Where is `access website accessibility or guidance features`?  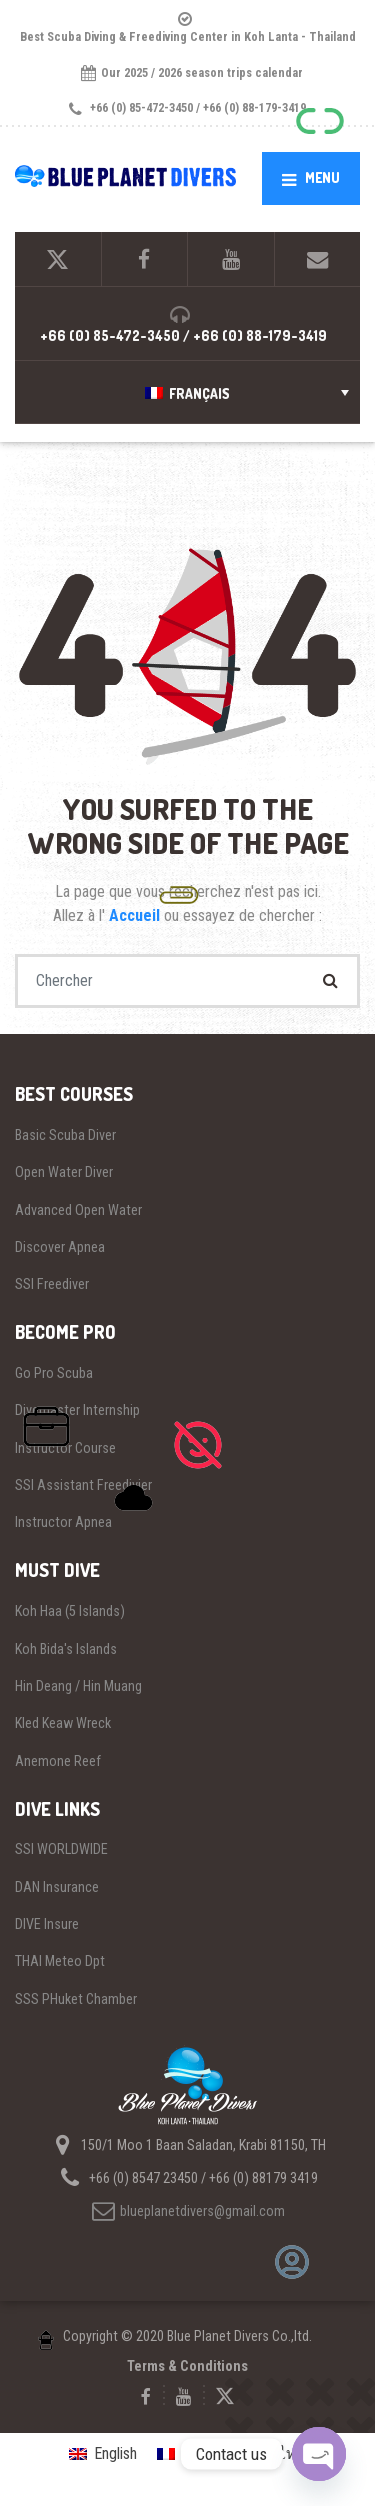
access website accessibility or guidance features is located at coordinates (46, 2341).